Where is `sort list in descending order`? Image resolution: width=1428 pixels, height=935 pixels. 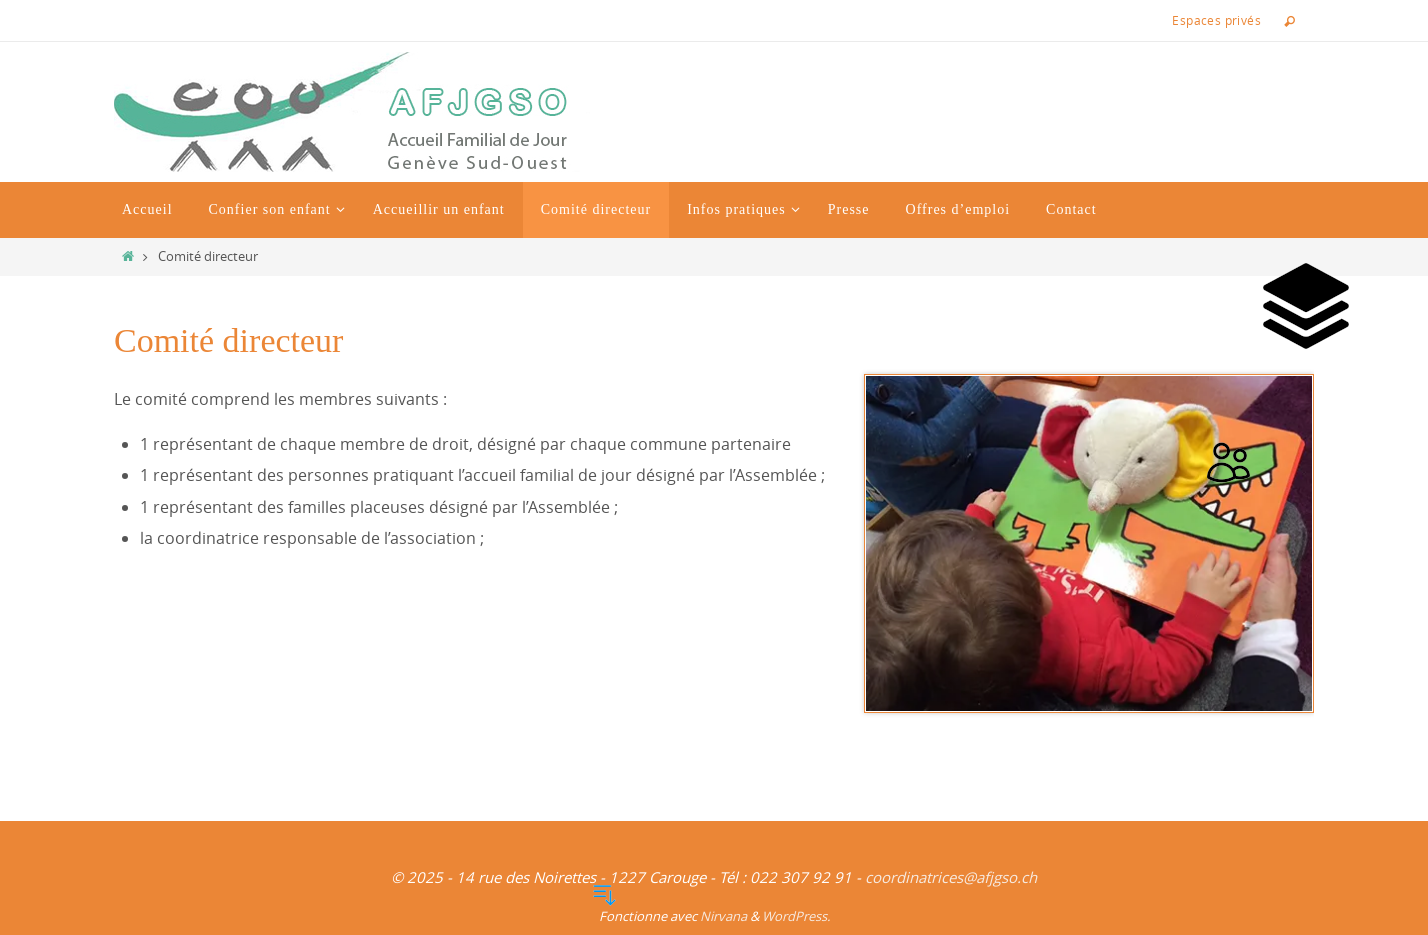
sort list in descending order is located at coordinates (604, 894).